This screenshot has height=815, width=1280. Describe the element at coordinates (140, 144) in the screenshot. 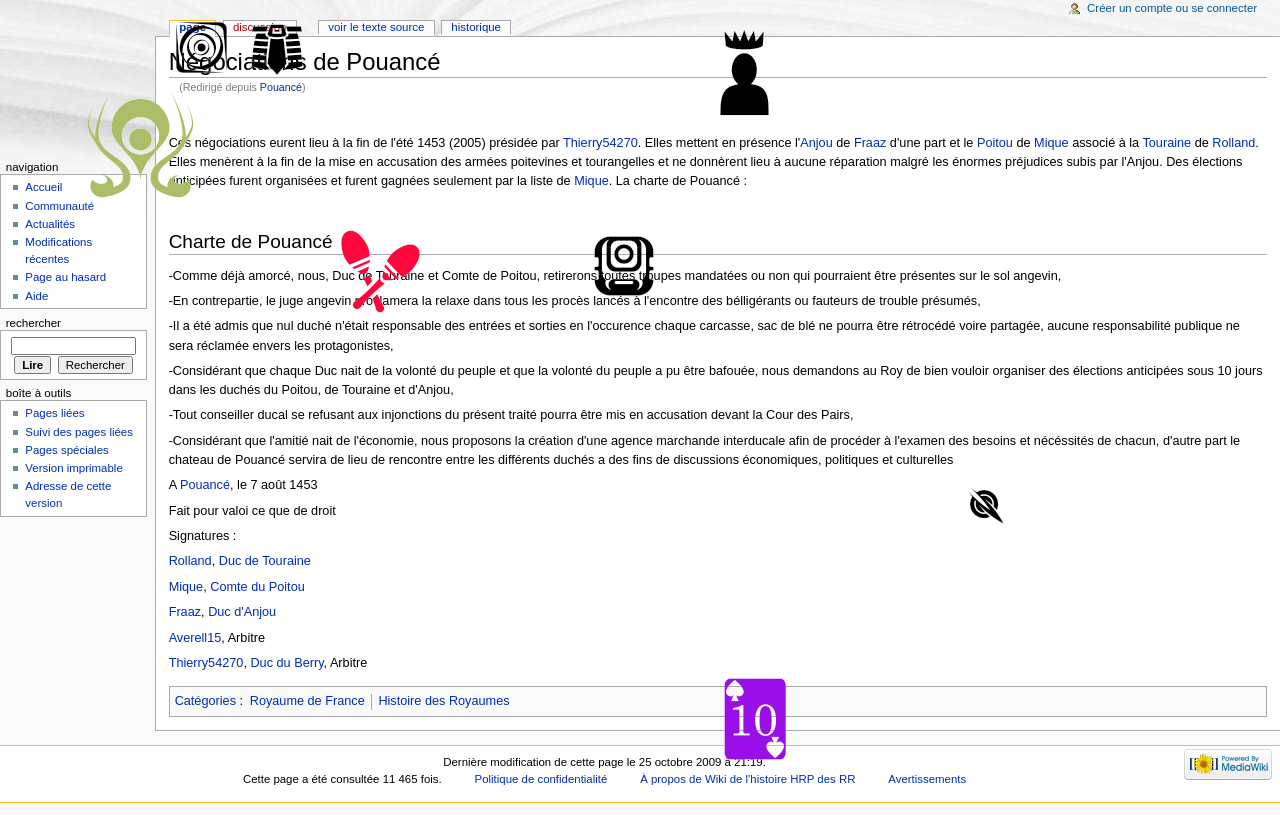

I see `decorative emblem or crest for a fantasy game guild` at that location.